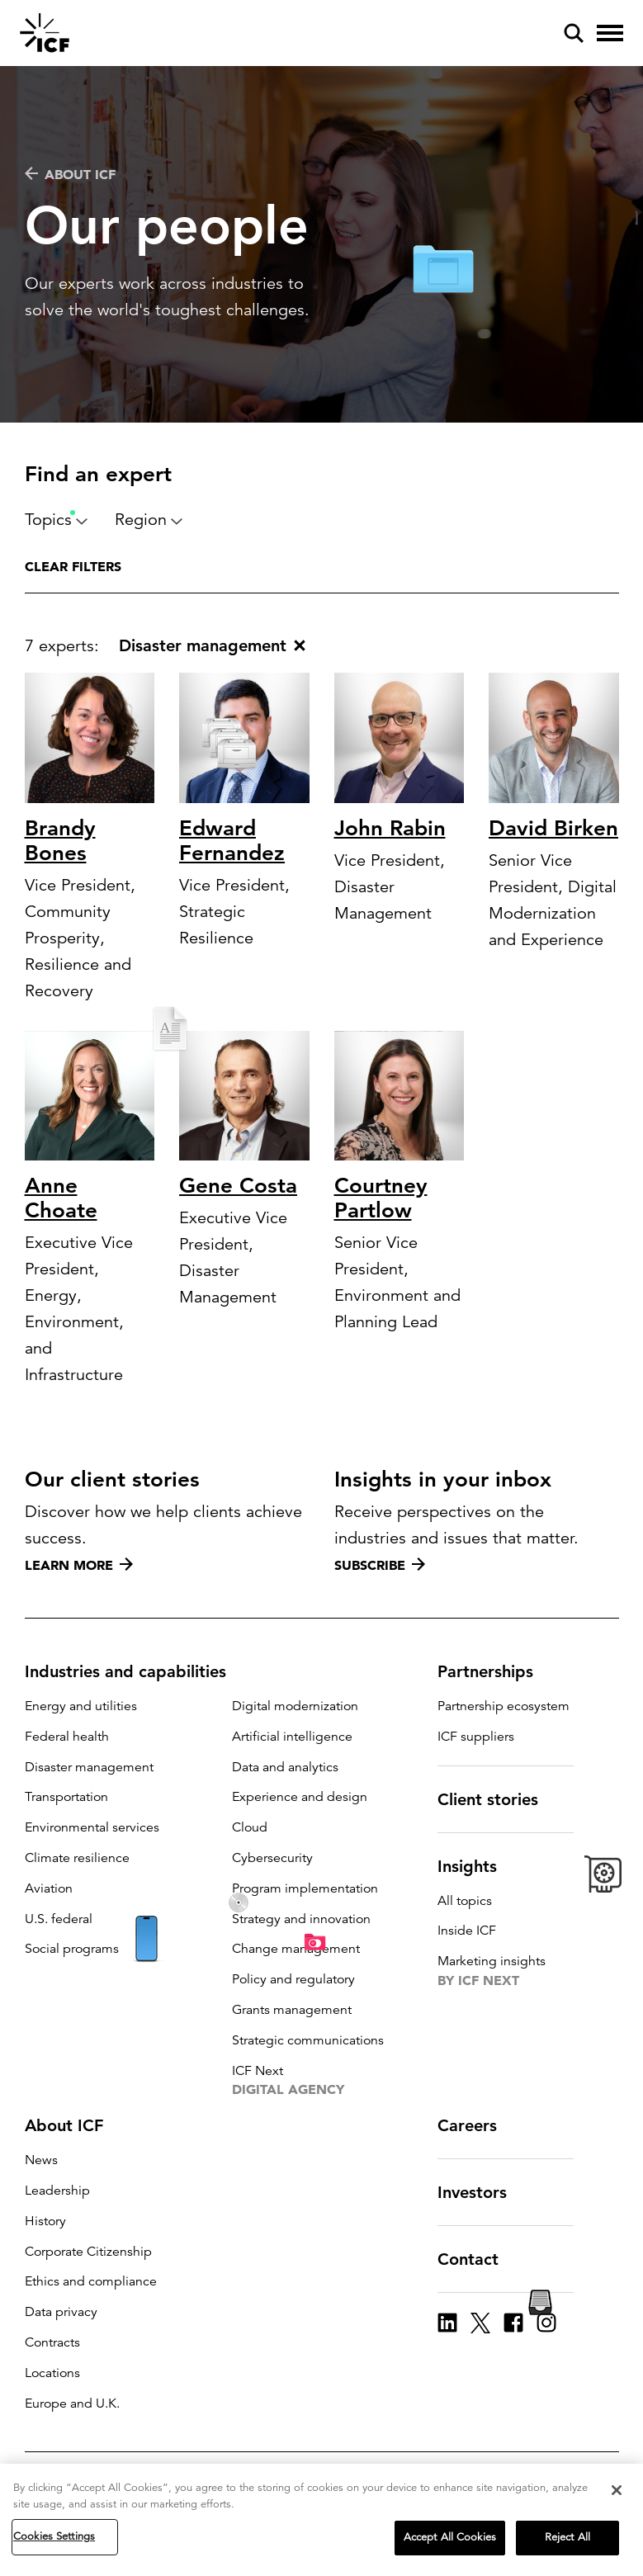 The height and width of the screenshot is (2576, 643). What do you see at coordinates (443, 269) in the screenshot?
I see `open the desktop folder` at bounding box center [443, 269].